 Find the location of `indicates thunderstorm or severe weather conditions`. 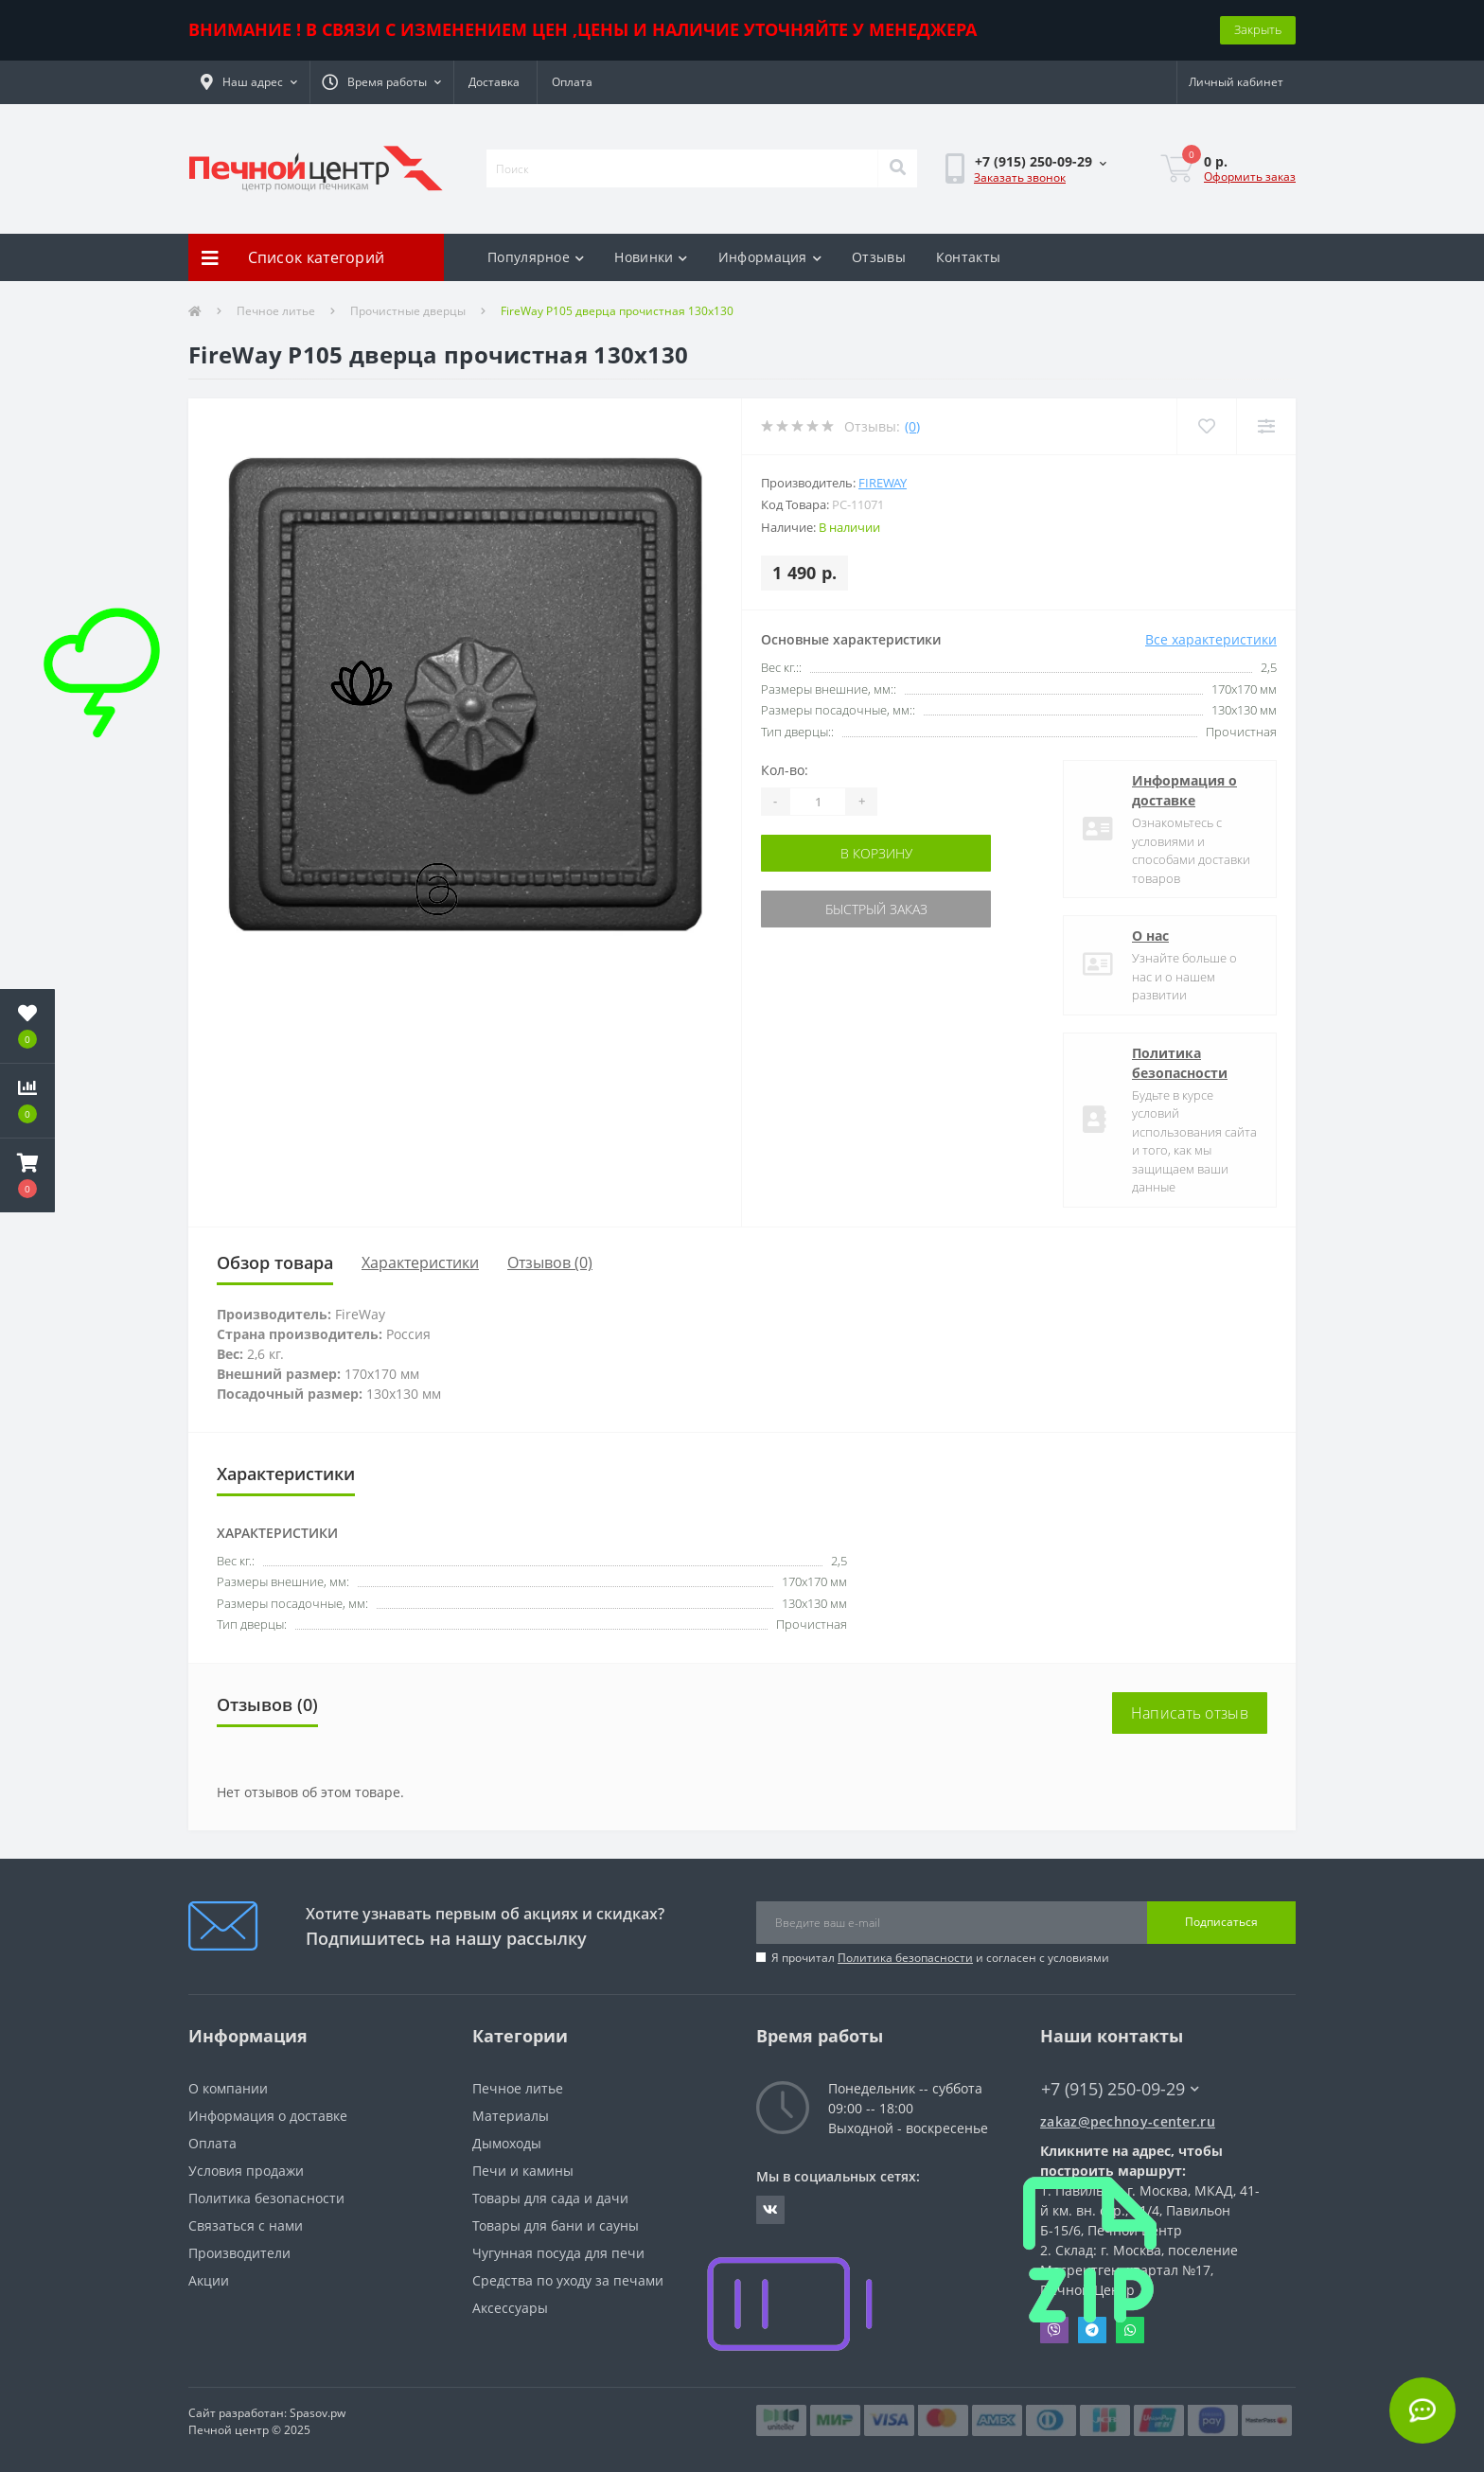

indicates thunderstorm or severe weather conditions is located at coordinates (101, 670).